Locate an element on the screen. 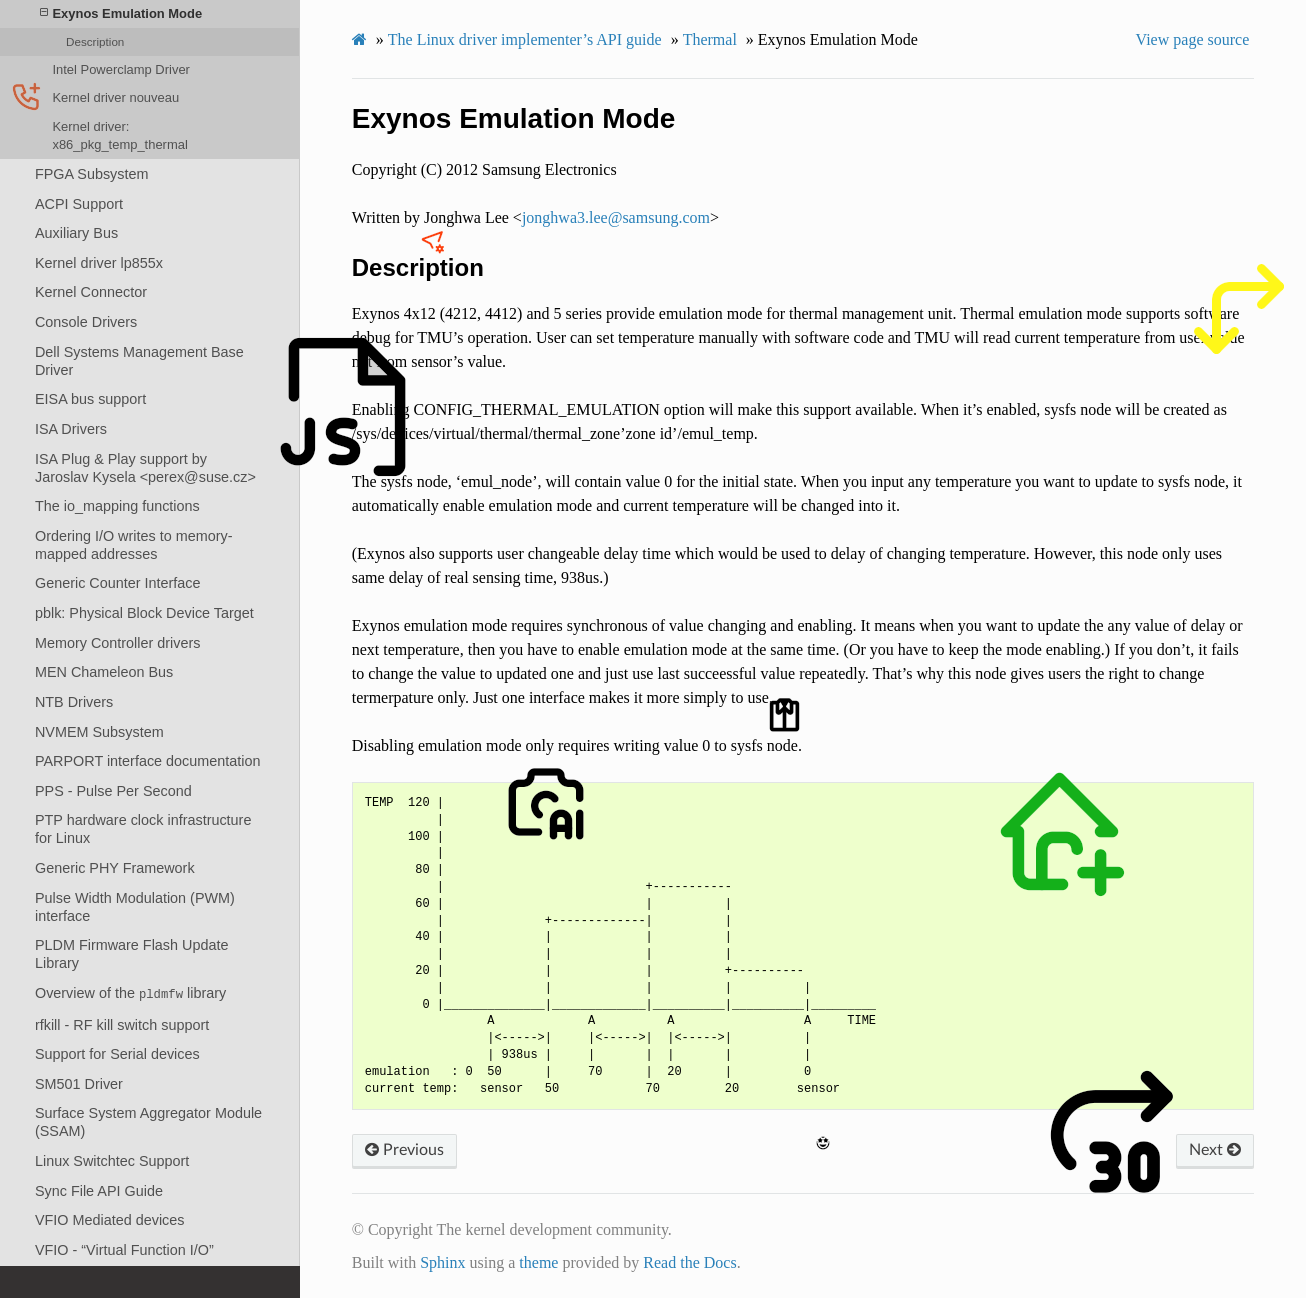 The height and width of the screenshot is (1298, 1306). access AI-powered camera features is located at coordinates (546, 802).